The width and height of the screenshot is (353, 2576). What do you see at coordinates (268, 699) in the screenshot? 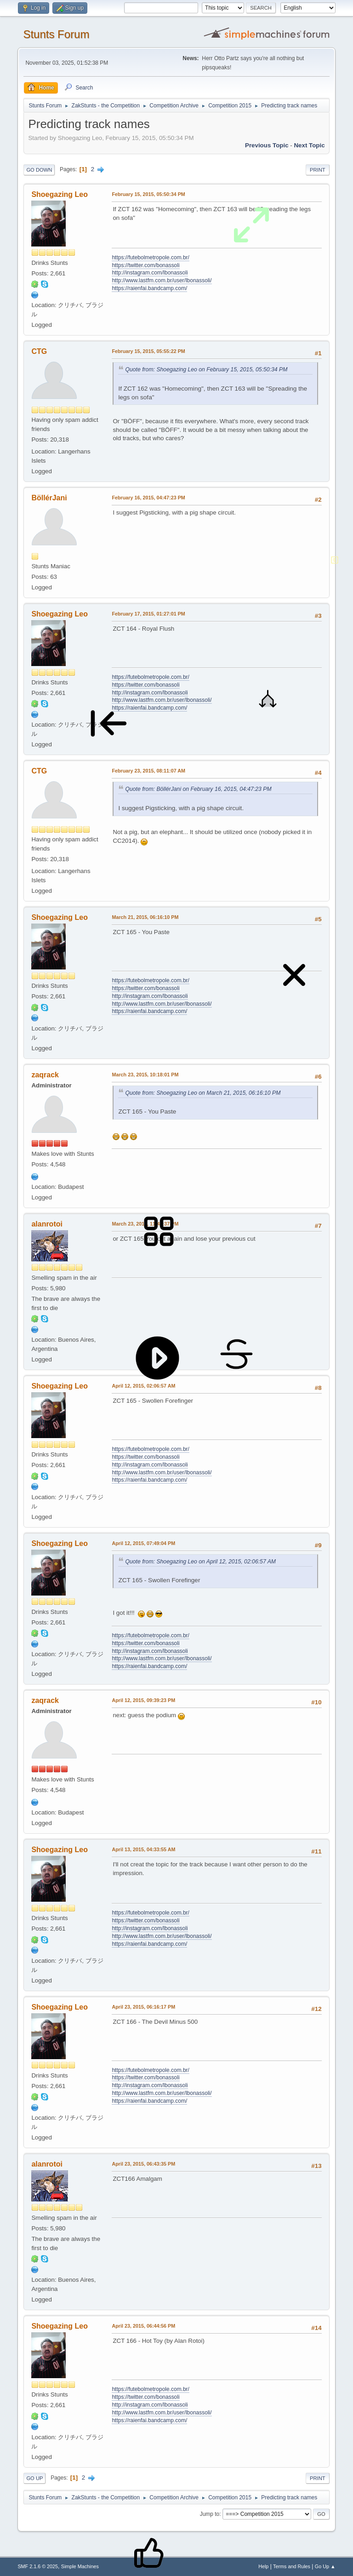
I see `split content into multiple paths` at bounding box center [268, 699].